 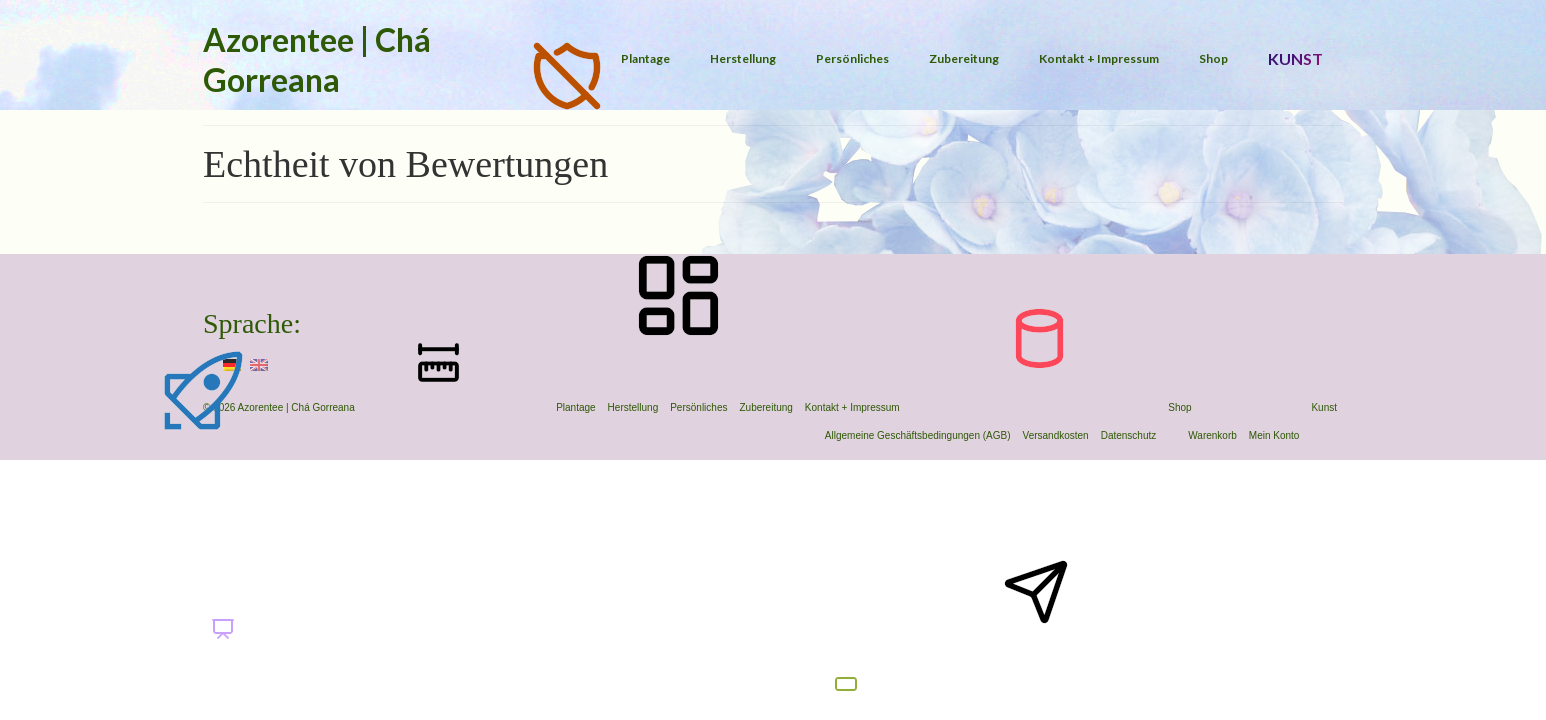 What do you see at coordinates (678, 295) in the screenshot?
I see `open dashboard view` at bounding box center [678, 295].